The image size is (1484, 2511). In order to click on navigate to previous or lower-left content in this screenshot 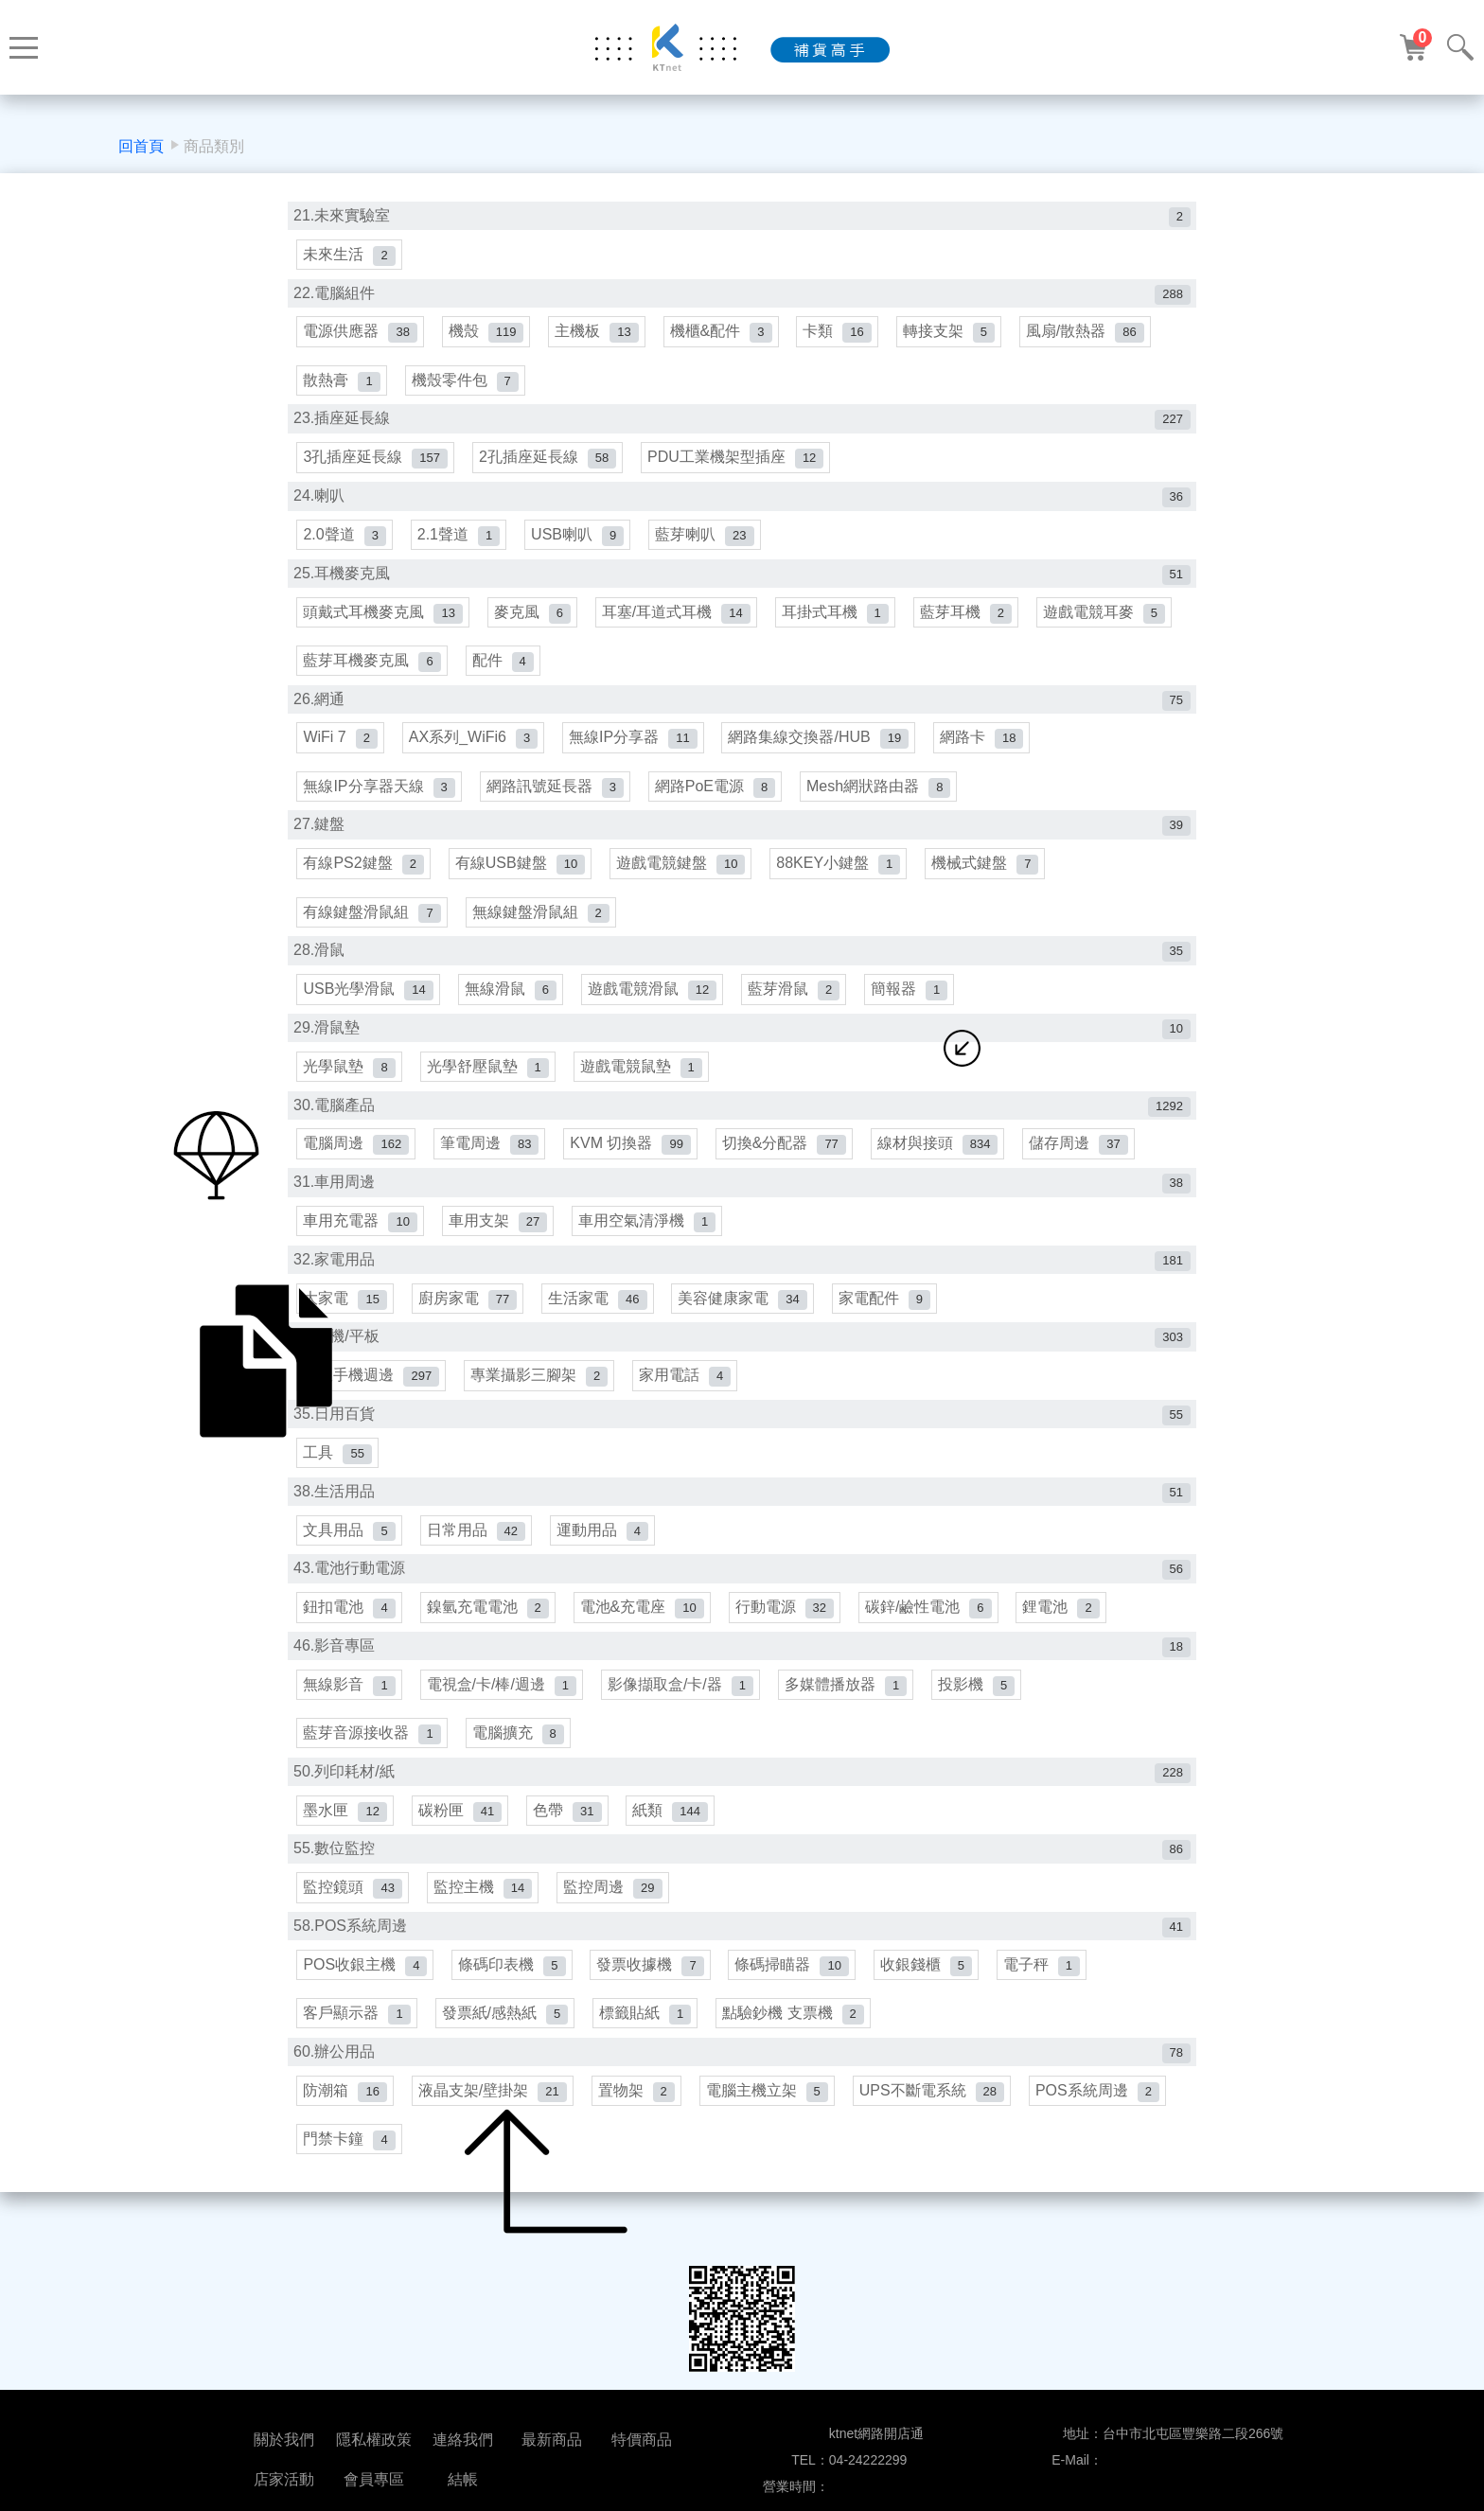, I will do `click(962, 1048)`.